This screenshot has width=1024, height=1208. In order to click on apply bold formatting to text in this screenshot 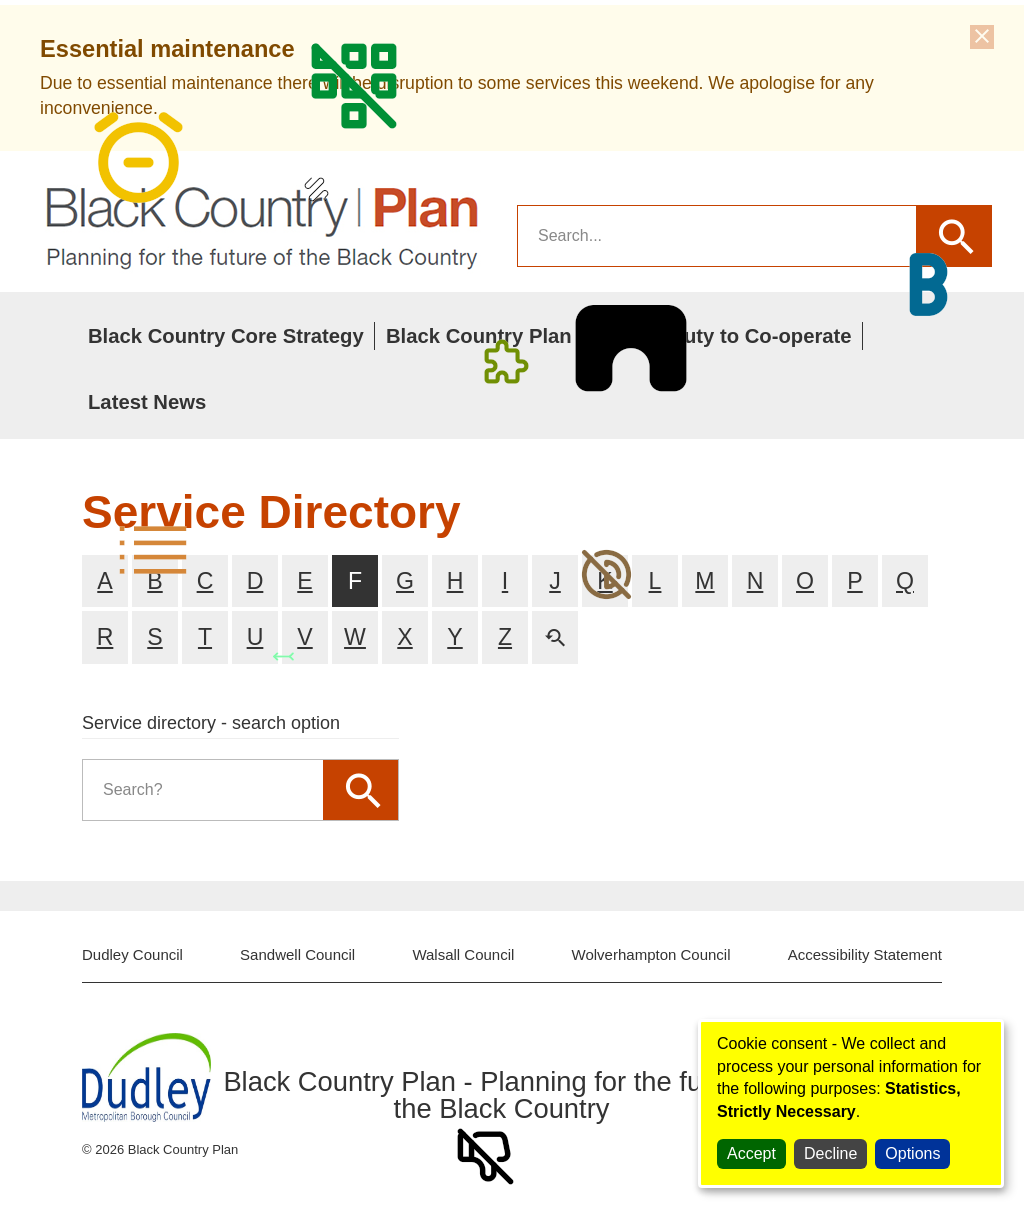, I will do `click(928, 284)`.